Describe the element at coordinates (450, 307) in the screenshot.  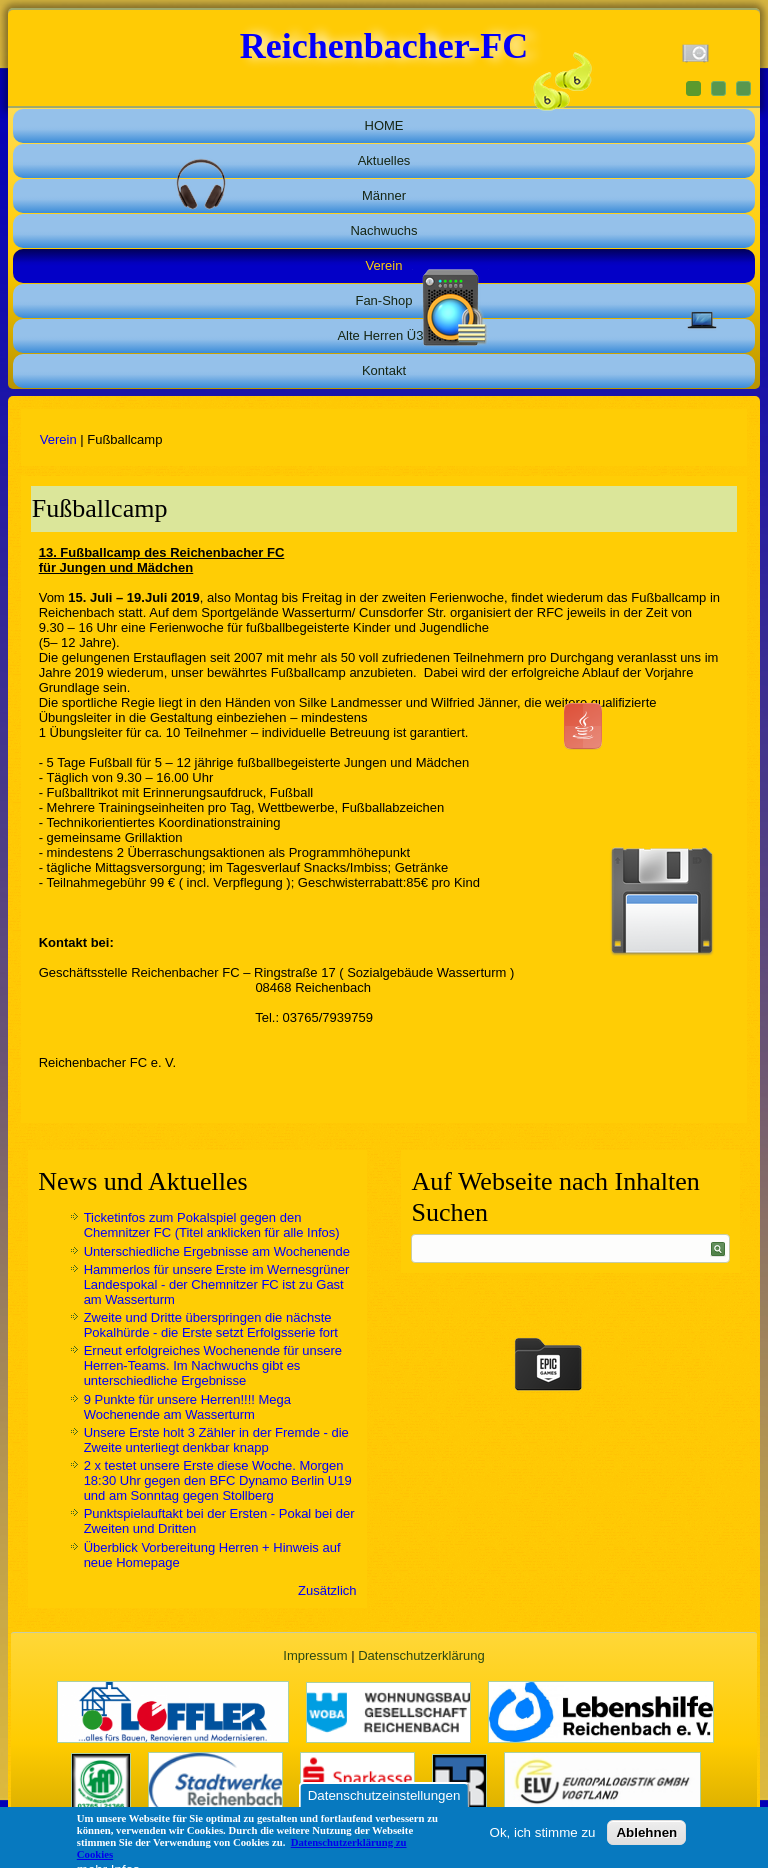
I see `indicates a locked non-RAID drive or volume` at that location.